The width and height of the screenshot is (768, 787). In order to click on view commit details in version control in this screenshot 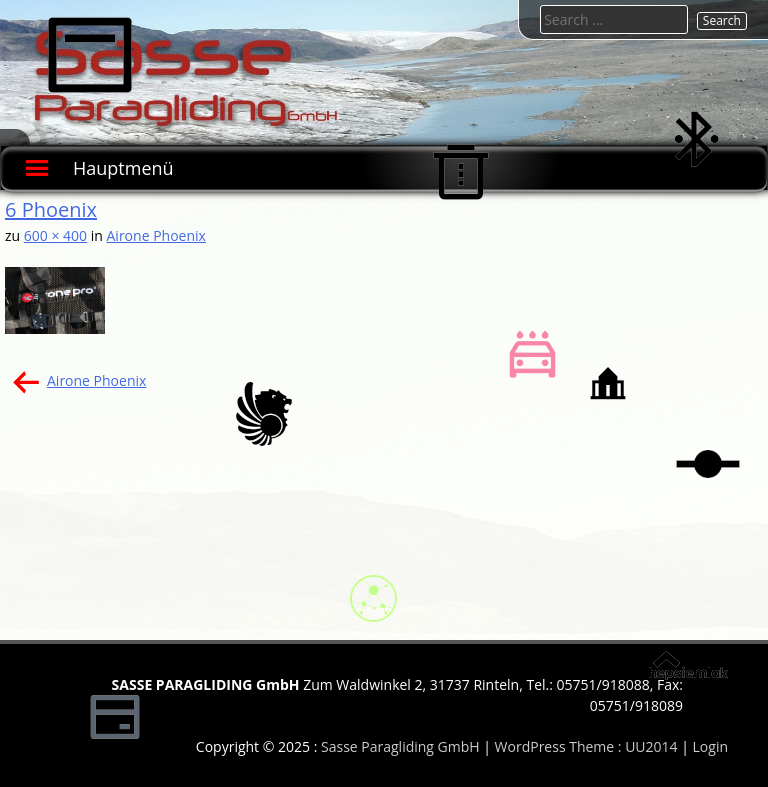, I will do `click(708, 464)`.